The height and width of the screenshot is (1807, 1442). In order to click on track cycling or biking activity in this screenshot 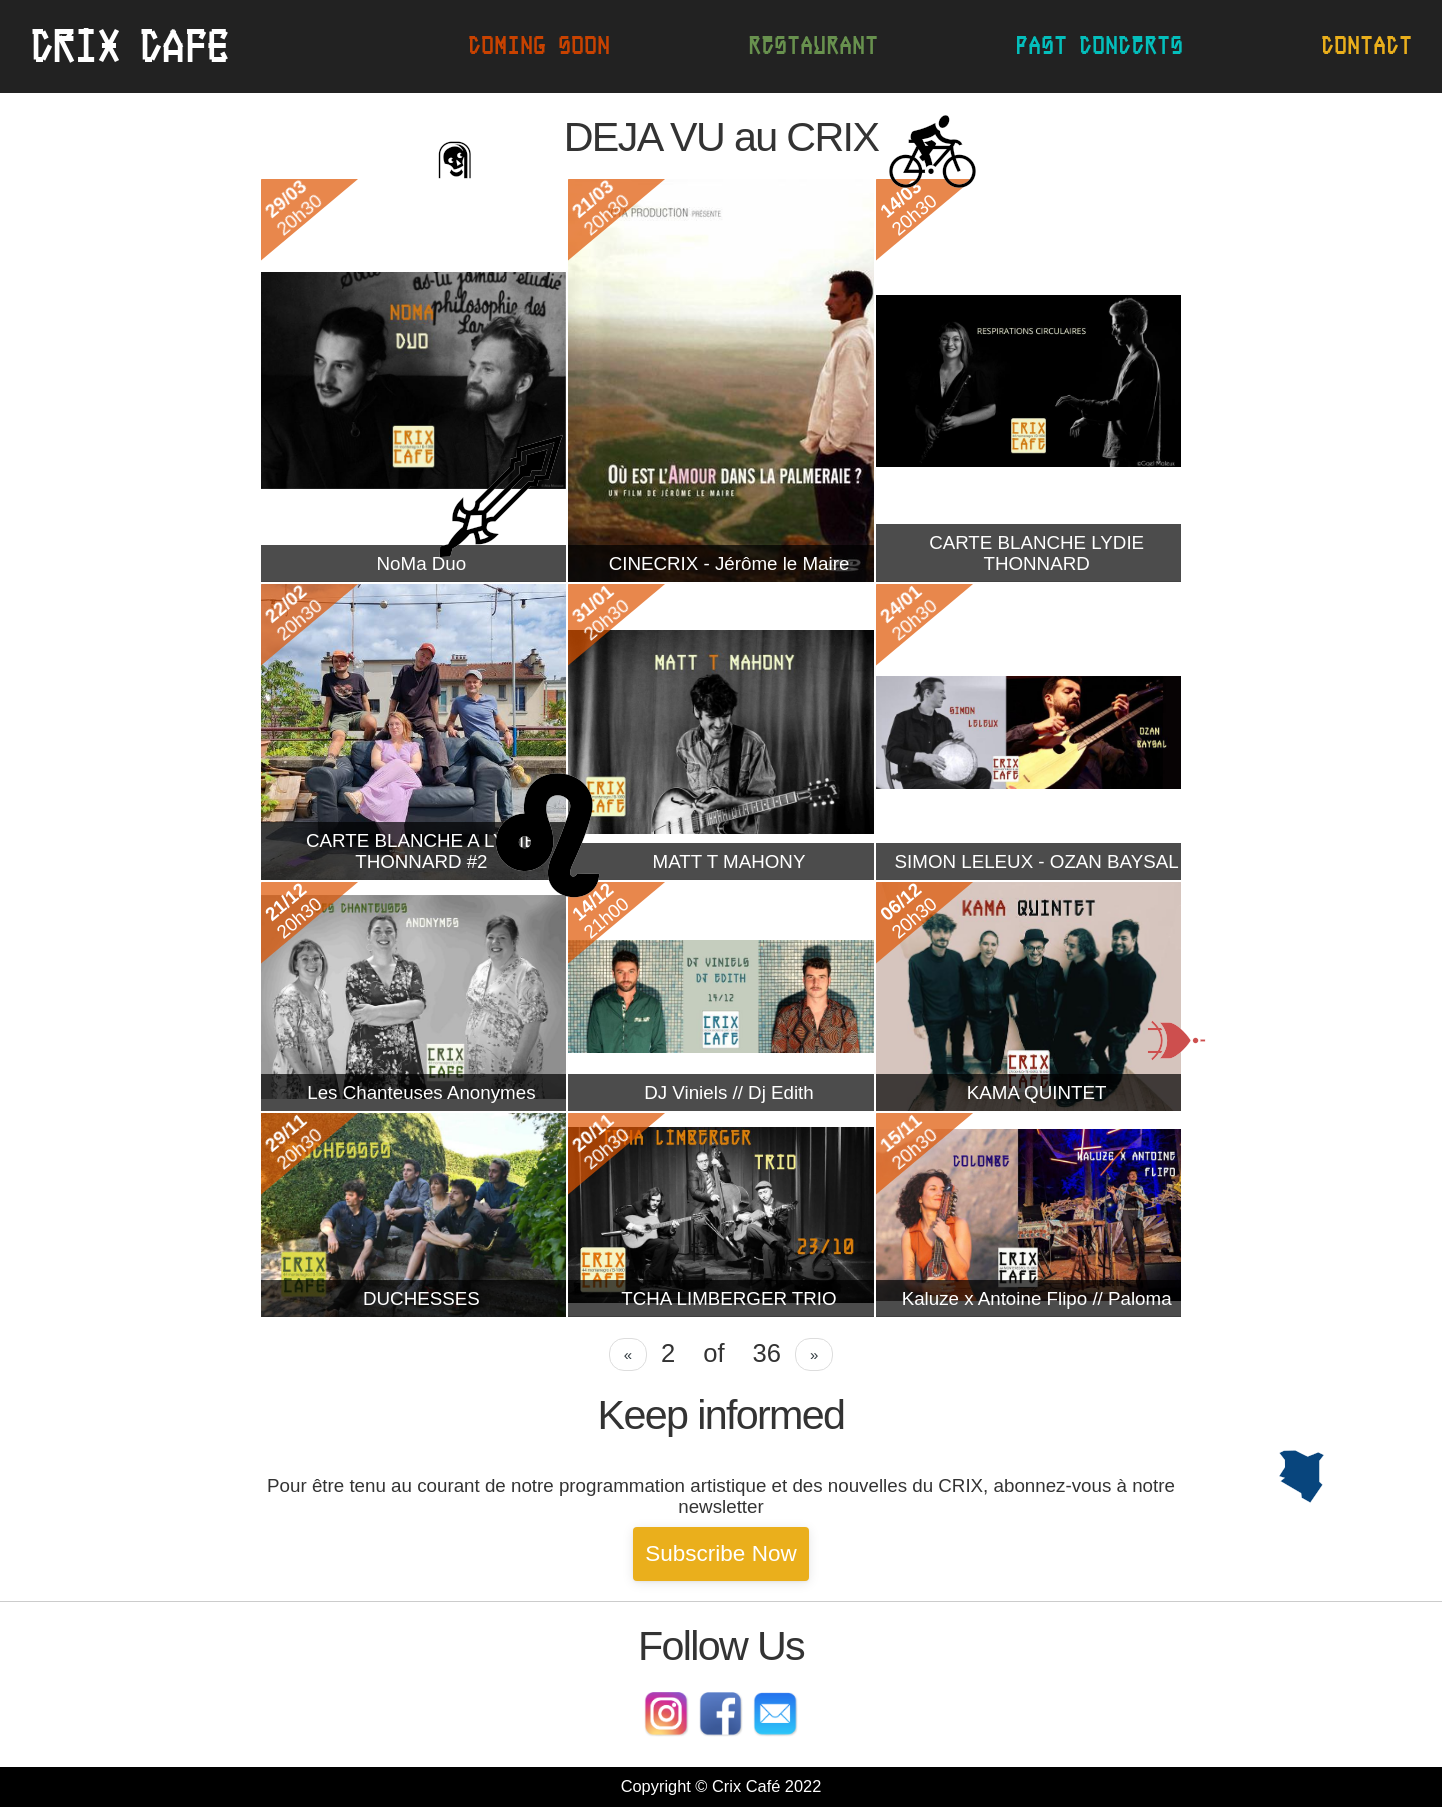, I will do `click(932, 151)`.